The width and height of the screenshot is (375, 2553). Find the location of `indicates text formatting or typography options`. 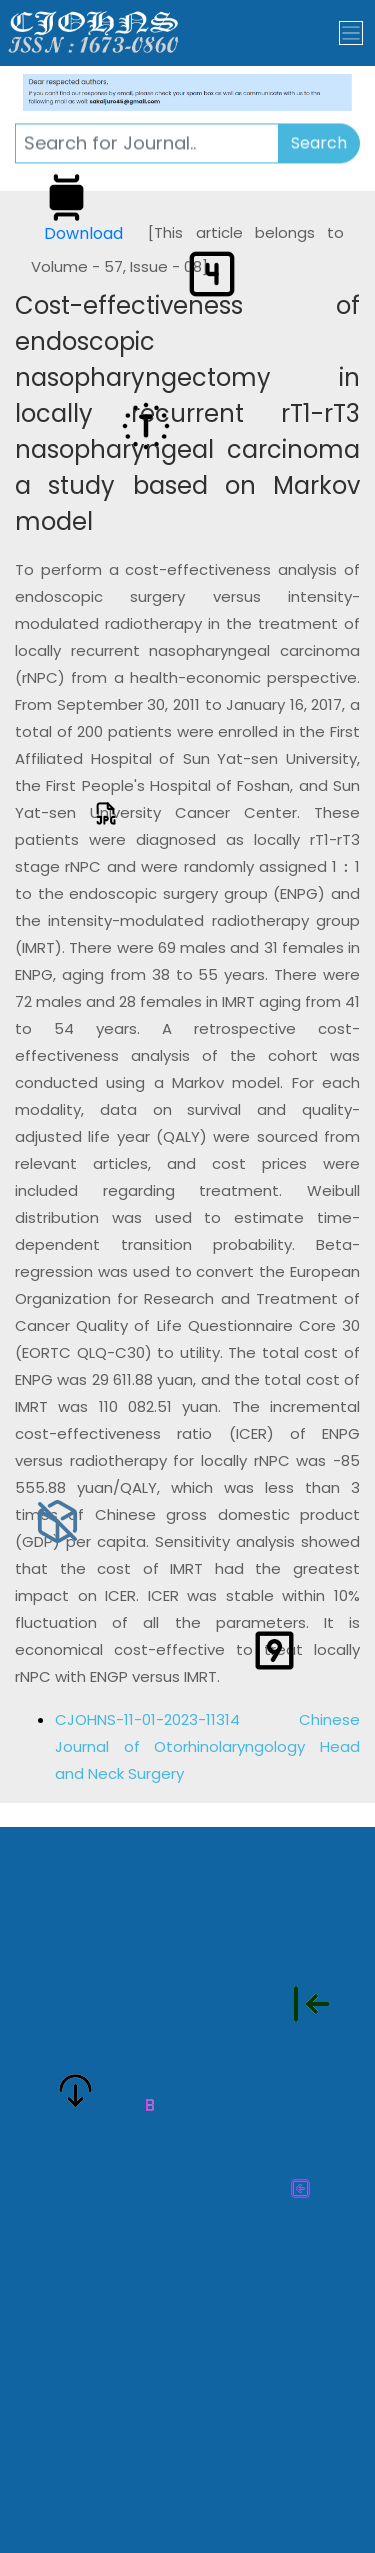

indicates text formatting or typography options is located at coordinates (146, 426).